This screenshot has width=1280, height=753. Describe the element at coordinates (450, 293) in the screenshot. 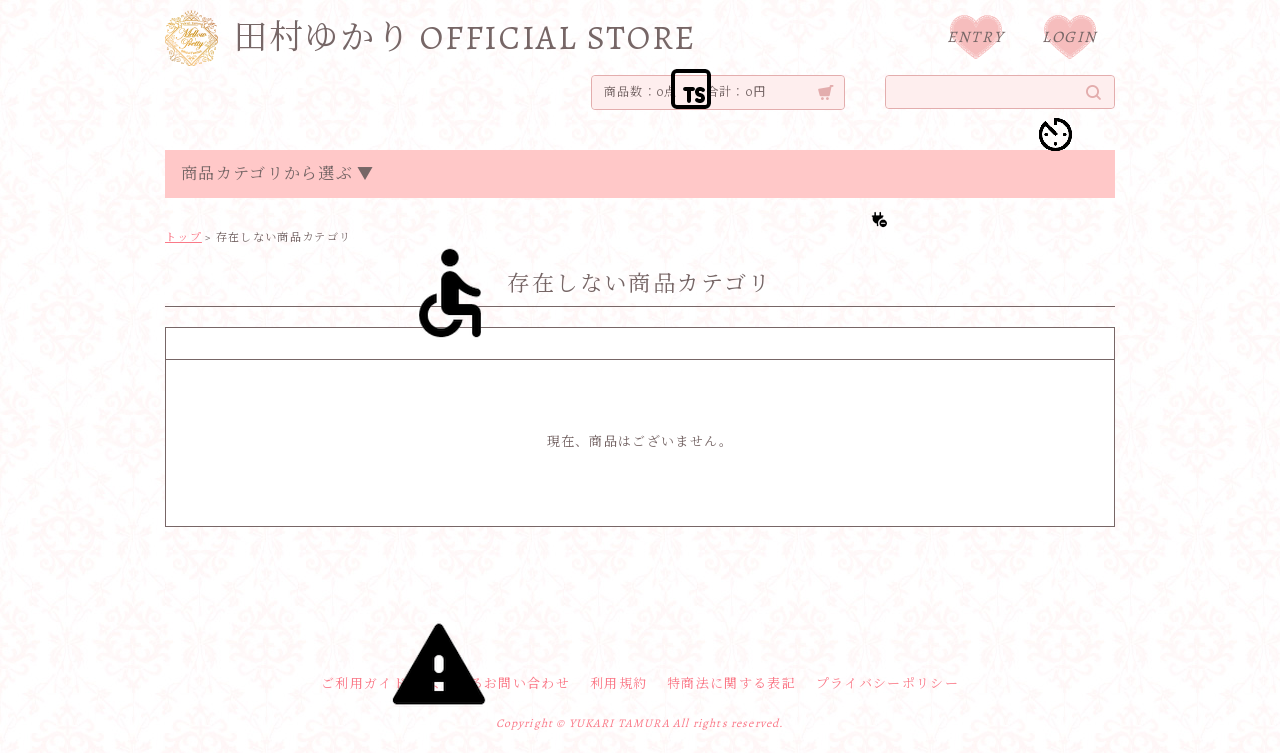

I see `indicates wheelchair accessibility` at that location.